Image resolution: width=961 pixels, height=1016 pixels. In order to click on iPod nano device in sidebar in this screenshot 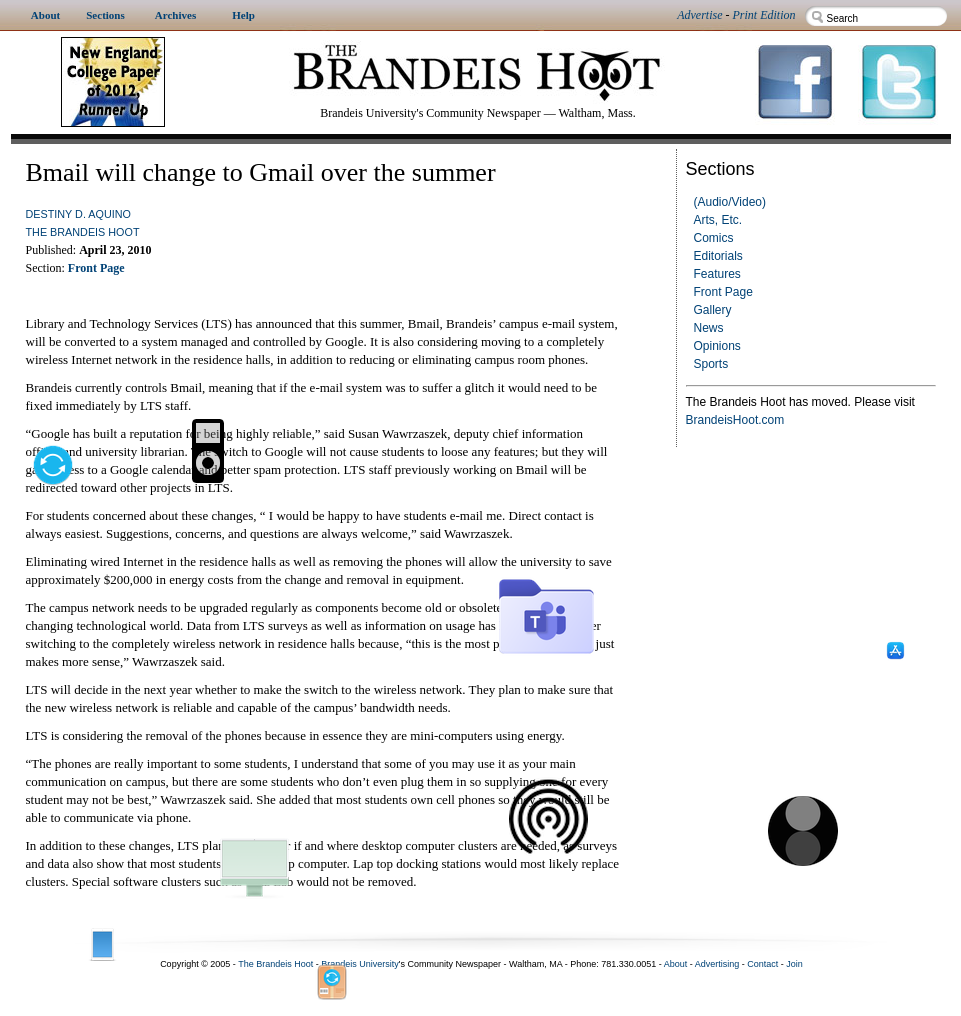, I will do `click(208, 451)`.